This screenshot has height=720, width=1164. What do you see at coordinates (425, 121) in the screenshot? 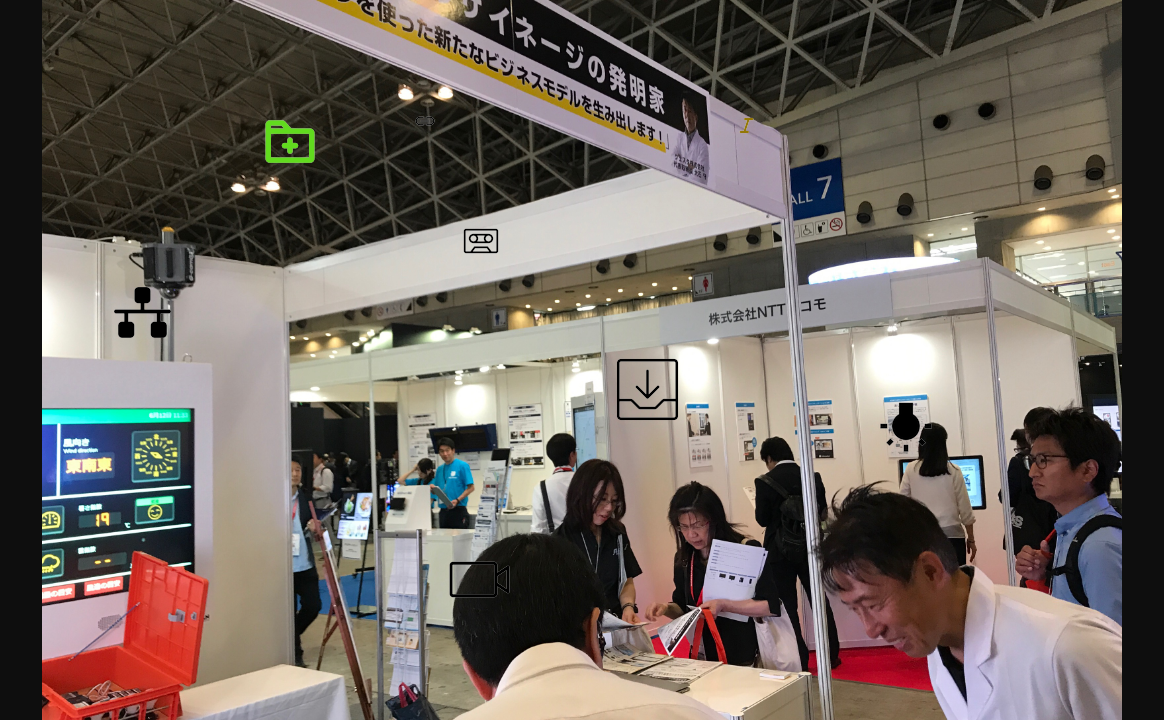
I see `copy or share a link` at bounding box center [425, 121].